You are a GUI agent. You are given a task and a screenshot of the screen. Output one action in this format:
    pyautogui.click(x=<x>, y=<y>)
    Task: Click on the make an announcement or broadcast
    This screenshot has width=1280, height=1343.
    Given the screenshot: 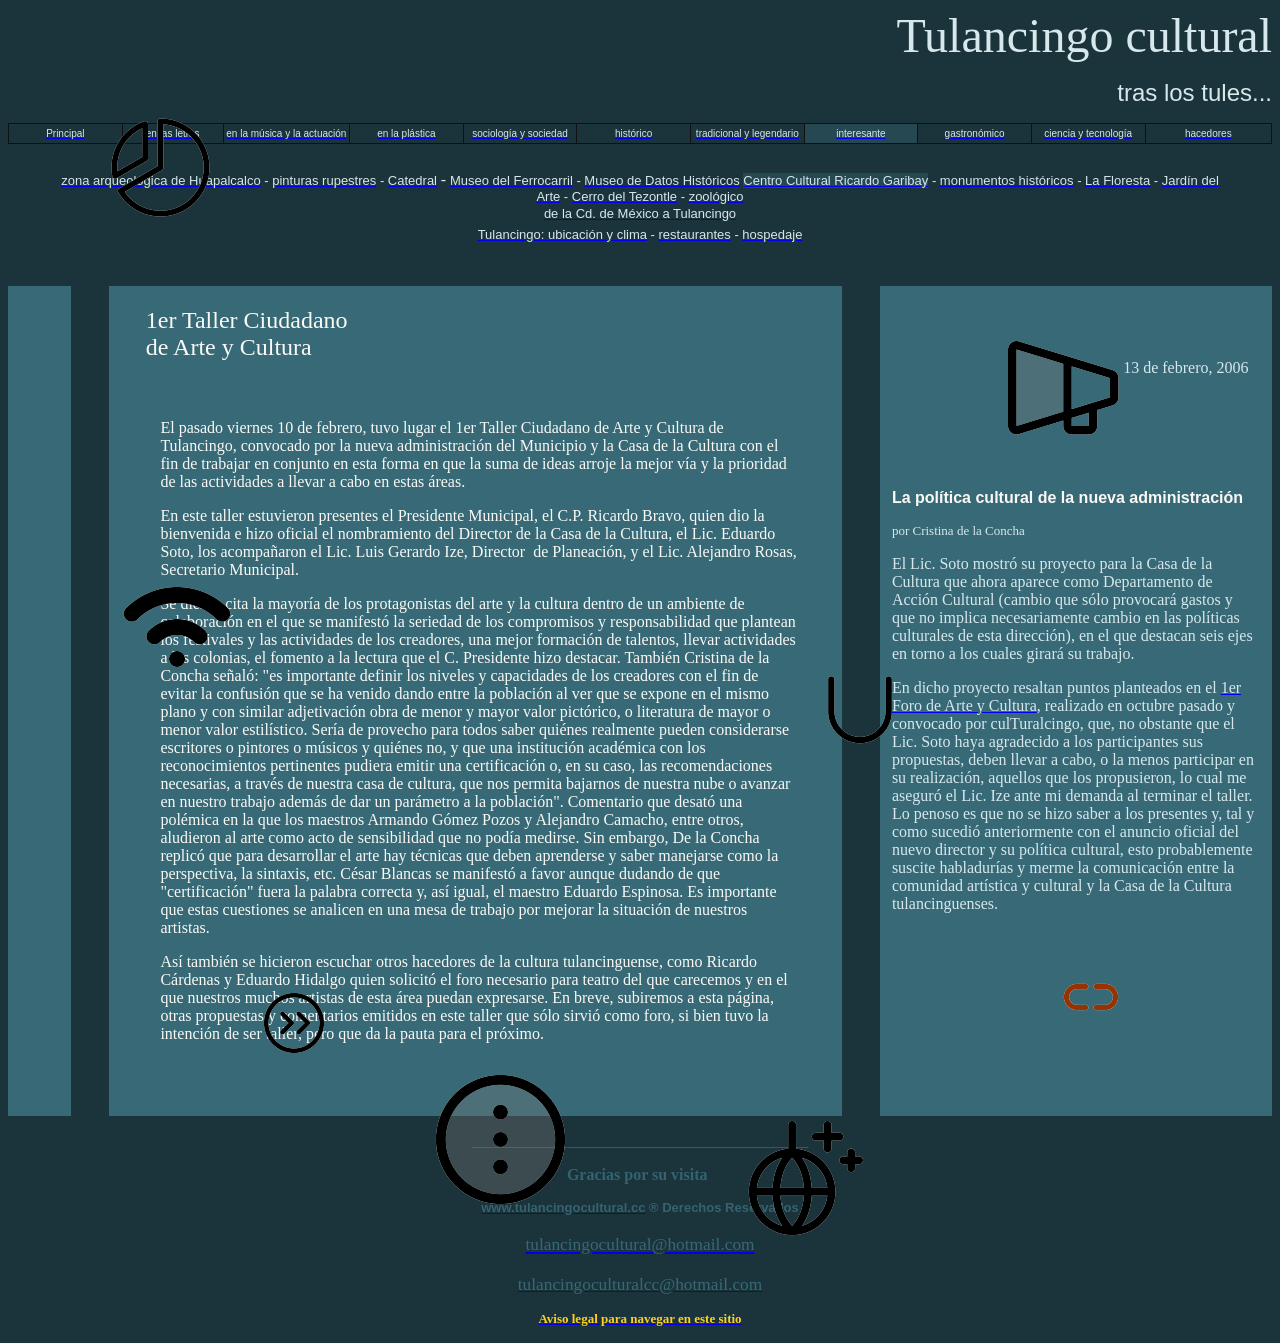 What is the action you would take?
    pyautogui.click(x=1059, y=392)
    